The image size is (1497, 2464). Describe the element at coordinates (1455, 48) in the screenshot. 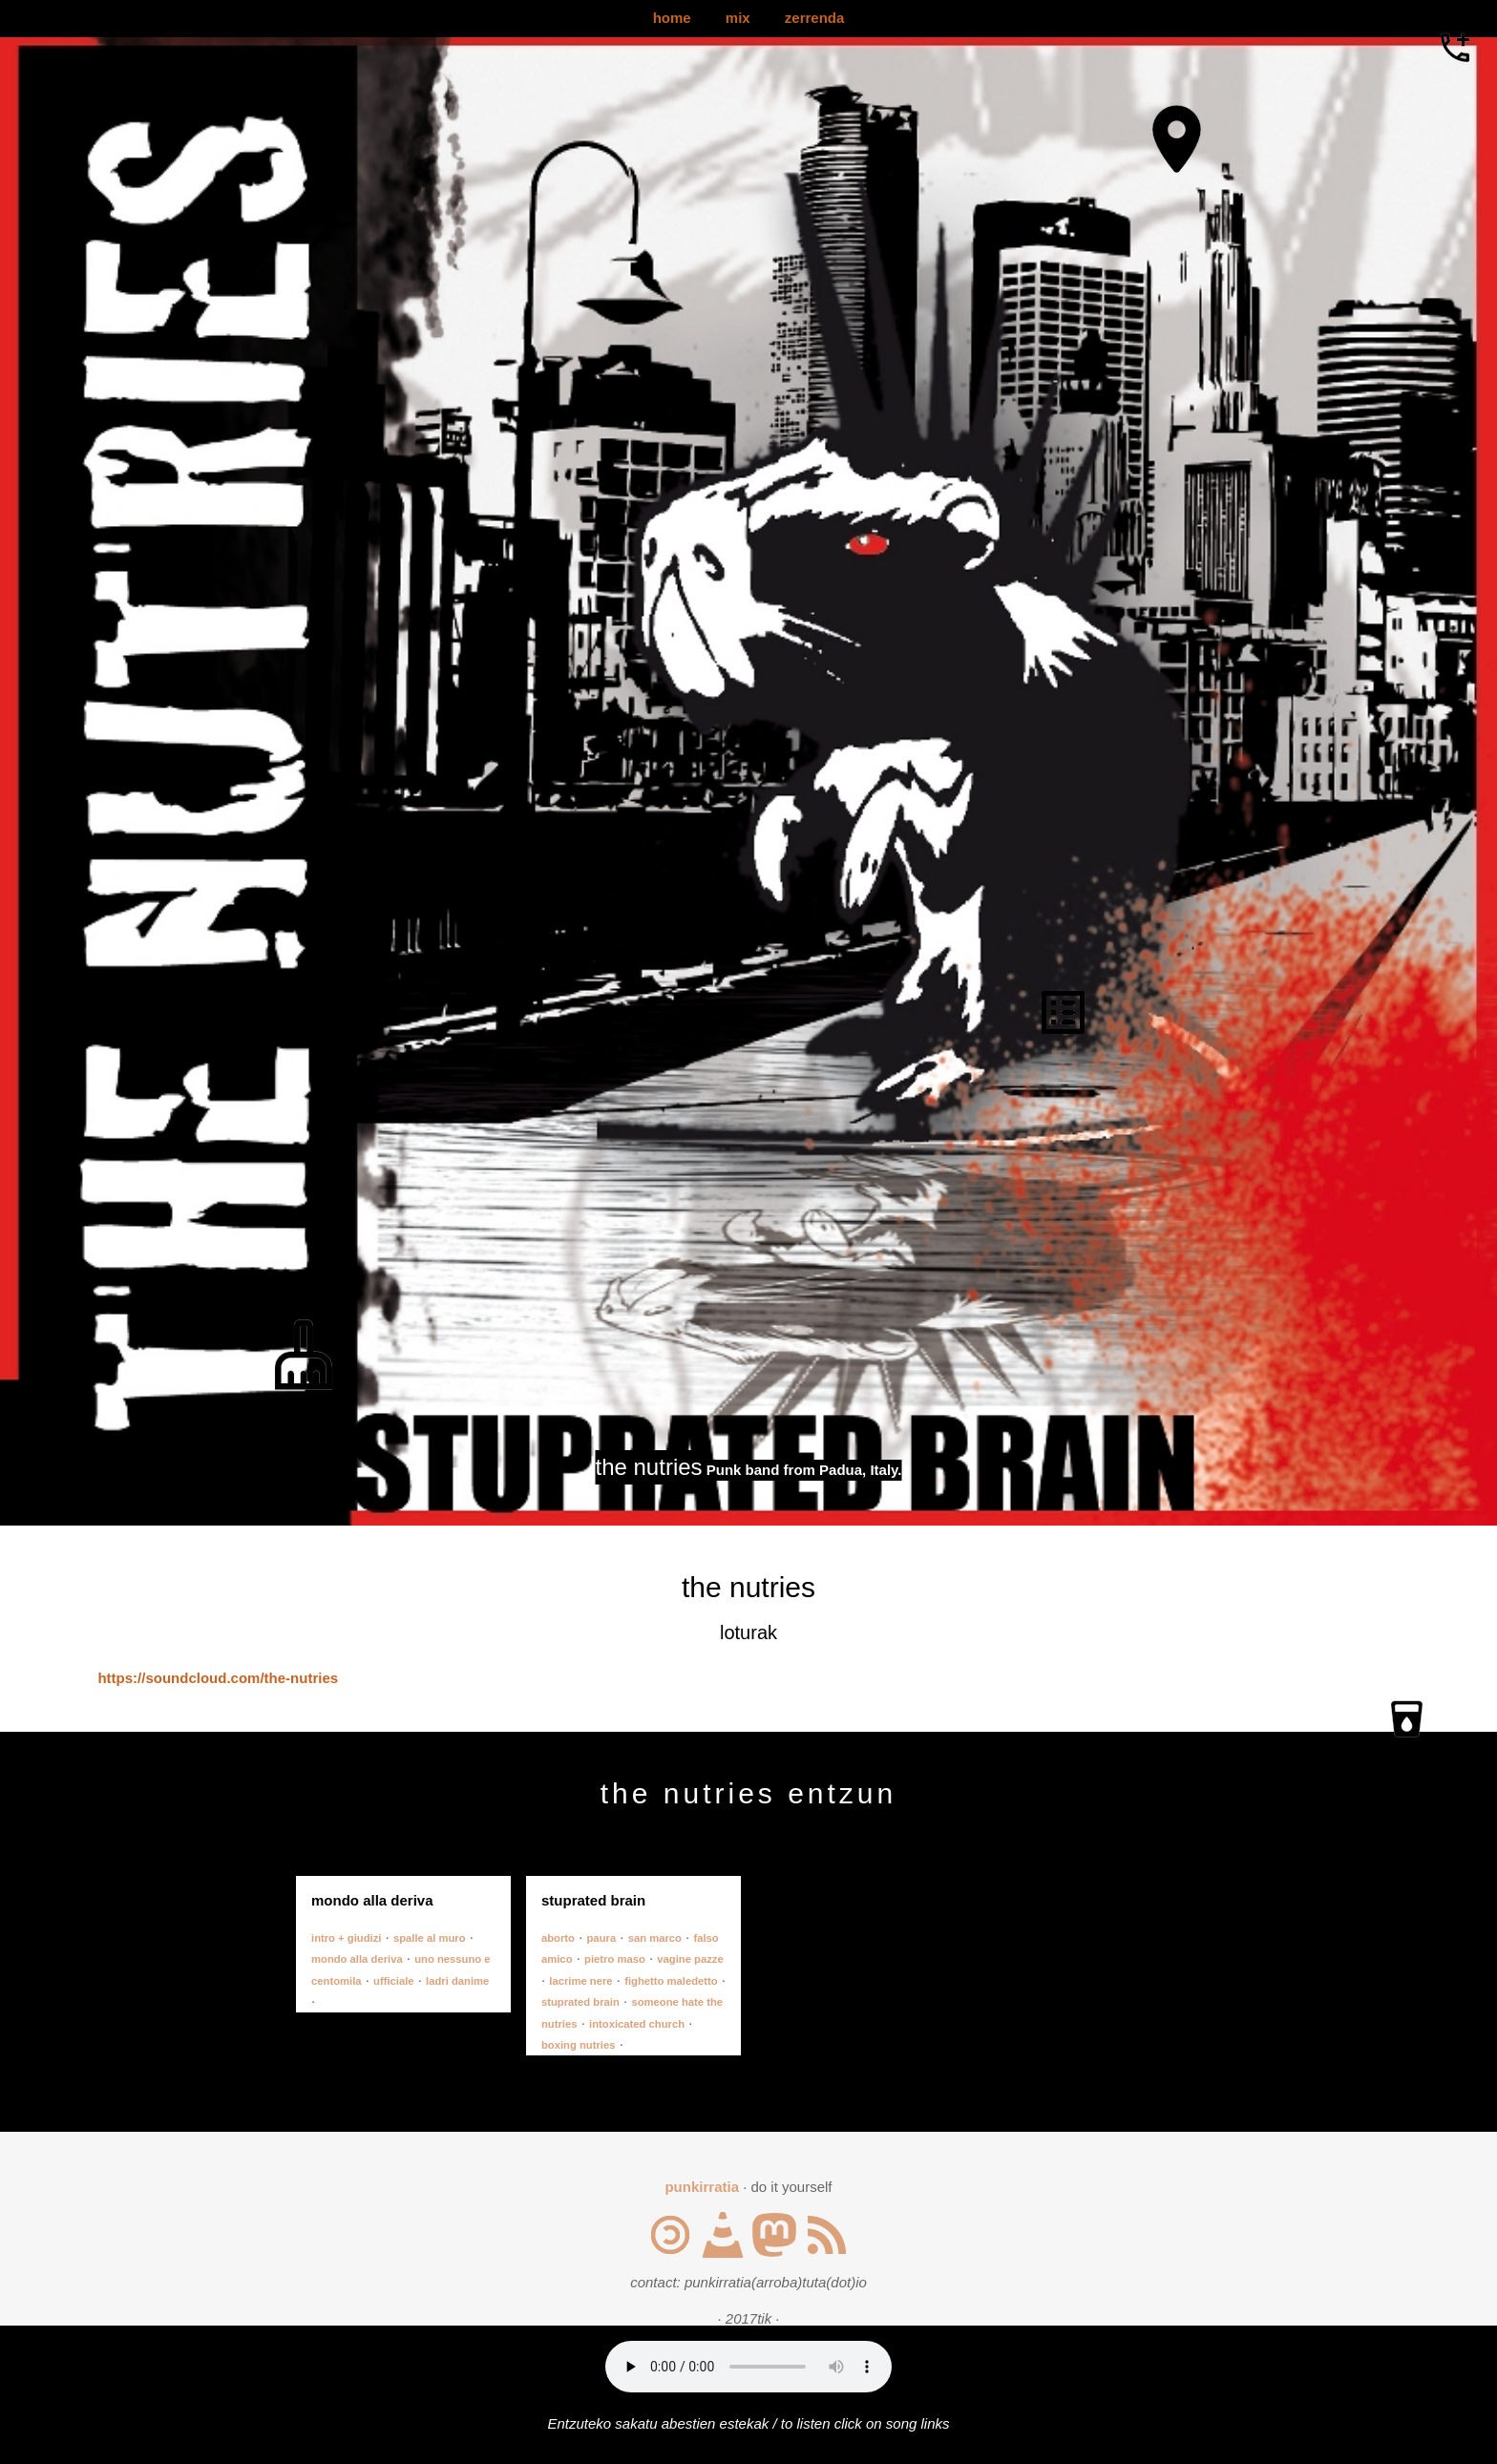

I see `add a new contact to your phone` at that location.